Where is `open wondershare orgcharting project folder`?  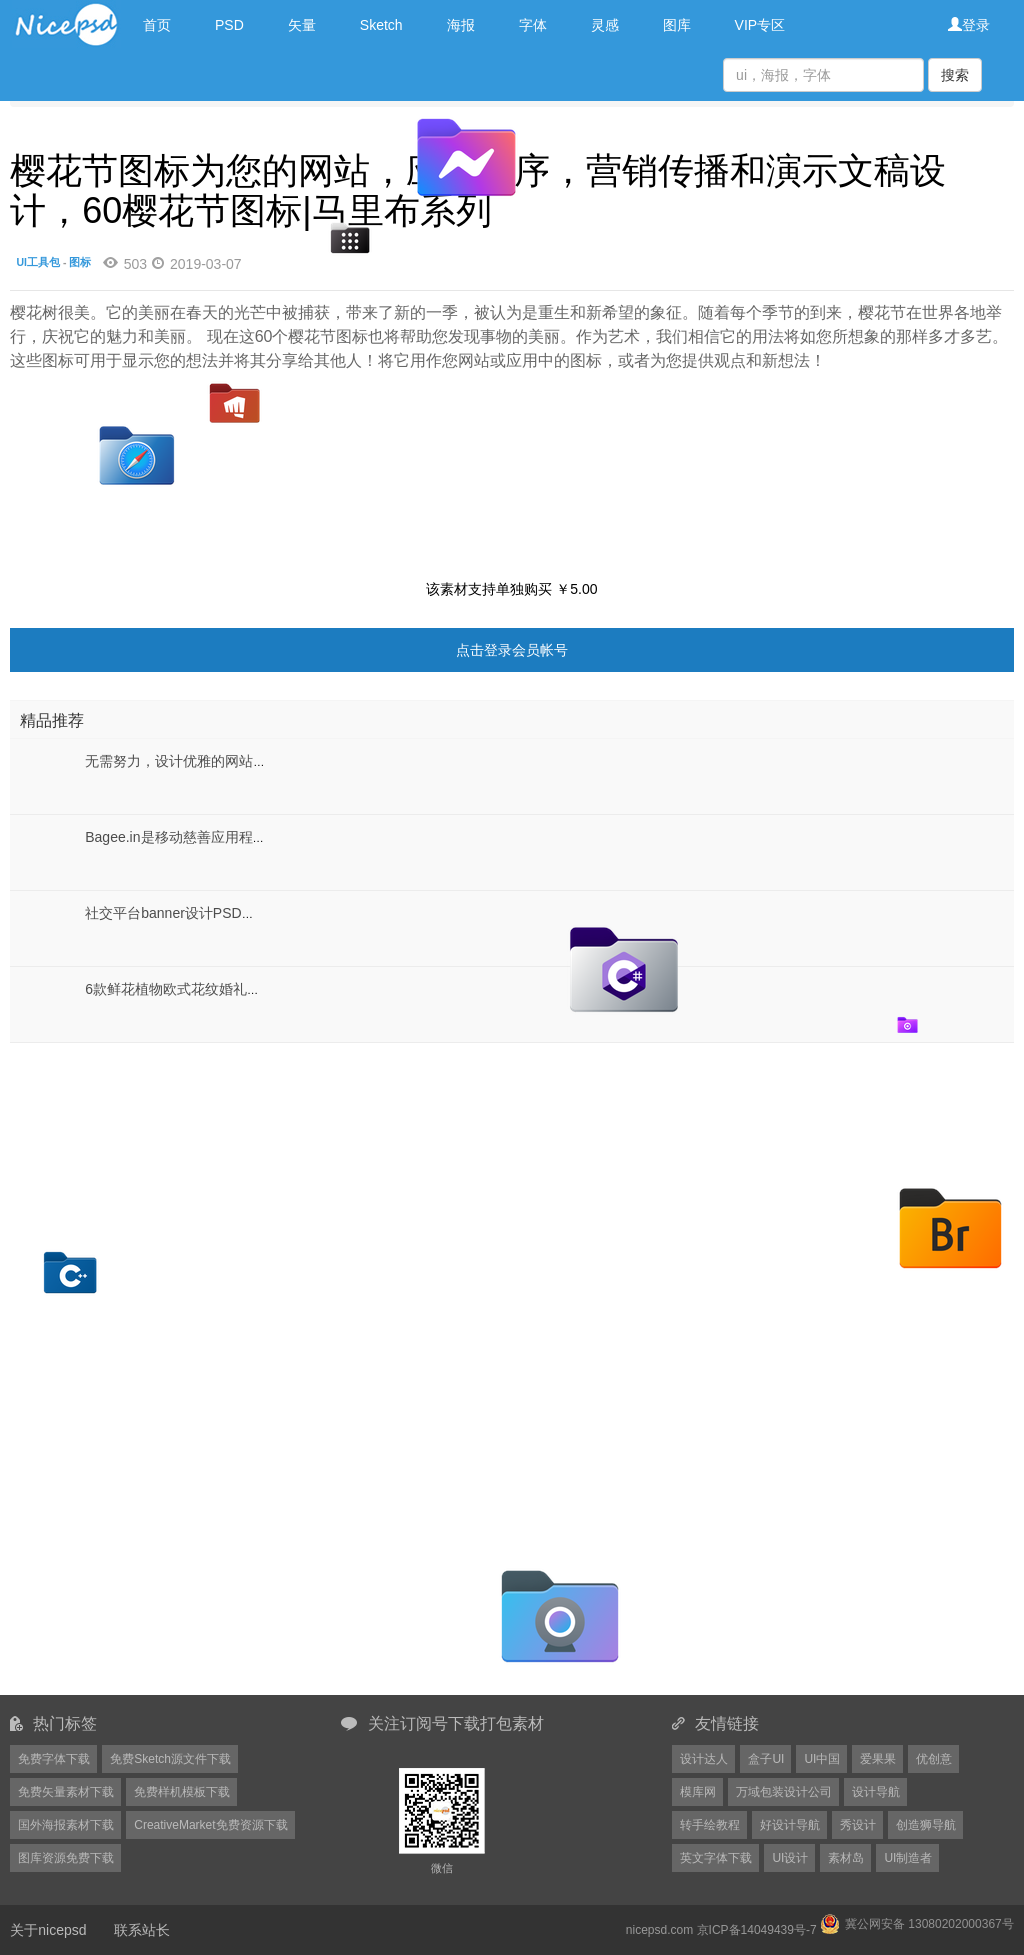 open wondershare orgcharting project folder is located at coordinates (907, 1025).